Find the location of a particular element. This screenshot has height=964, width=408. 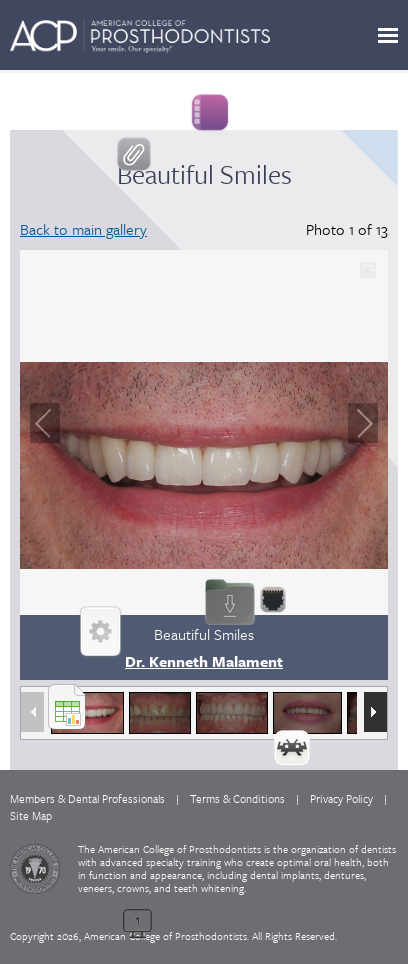

a desktop application shortcut file is located at coordinates (100, 631).